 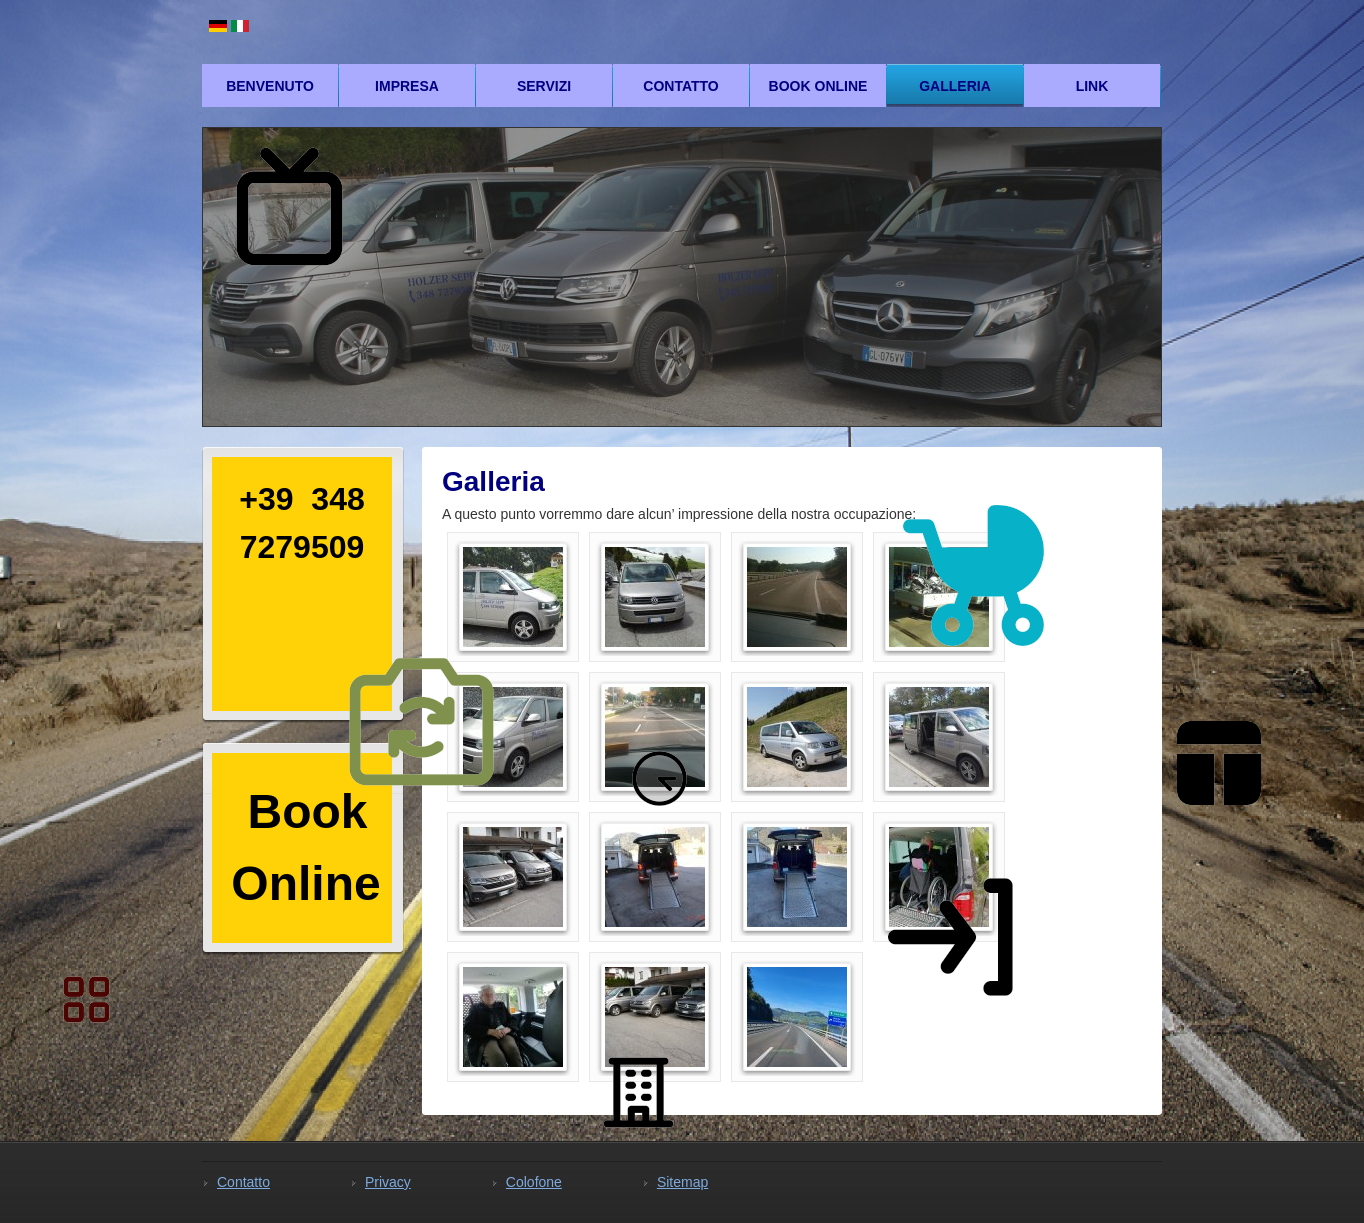 I want to click on change page layout or view, so click(x=1219, y=763).